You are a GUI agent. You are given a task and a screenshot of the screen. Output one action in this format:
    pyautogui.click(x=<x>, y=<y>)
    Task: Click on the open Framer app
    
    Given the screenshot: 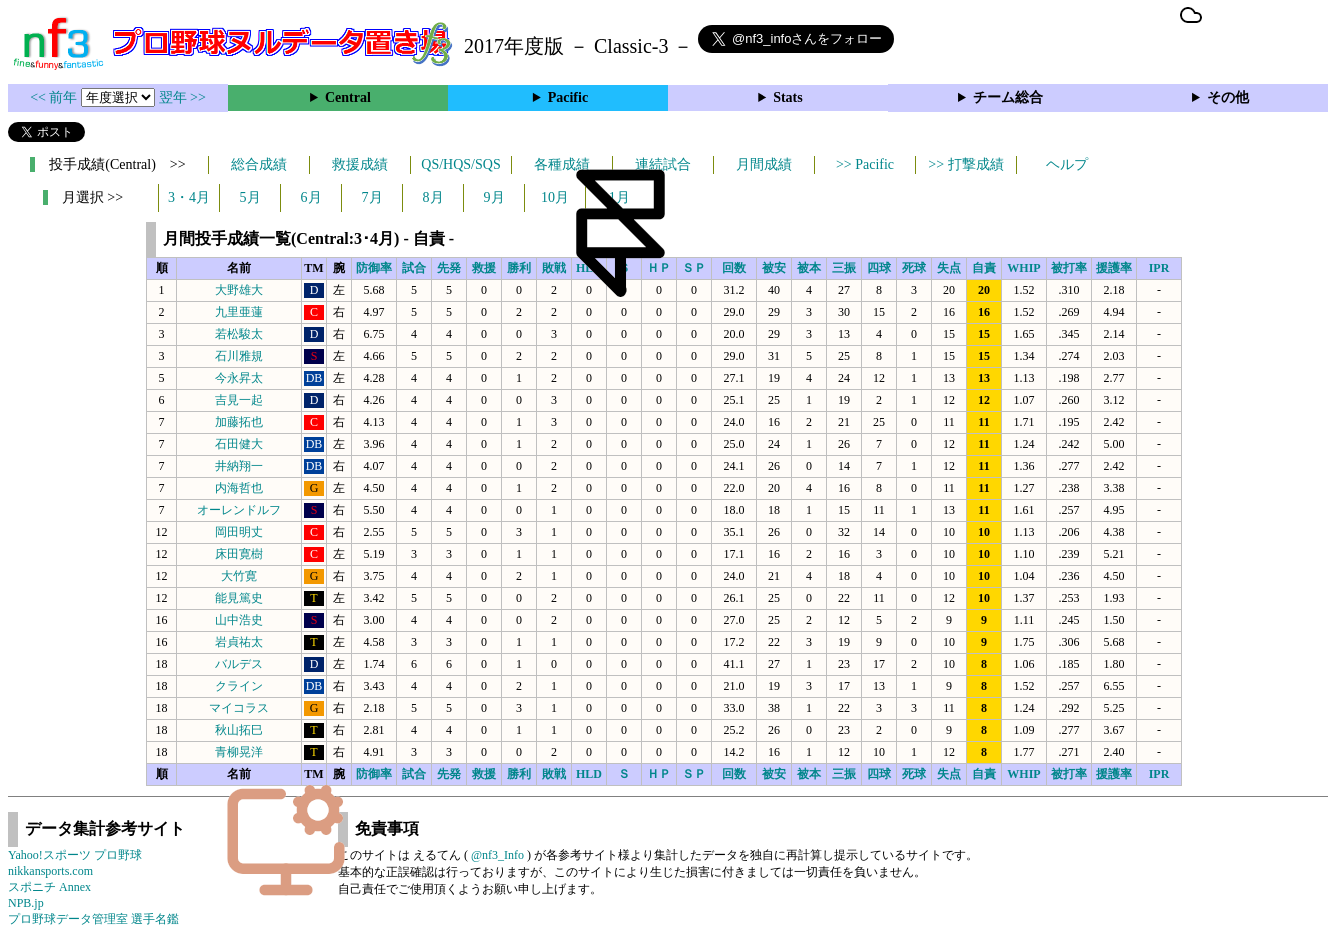 What is the action you would take?
    pyautogui.click(x=620, y=230)
    